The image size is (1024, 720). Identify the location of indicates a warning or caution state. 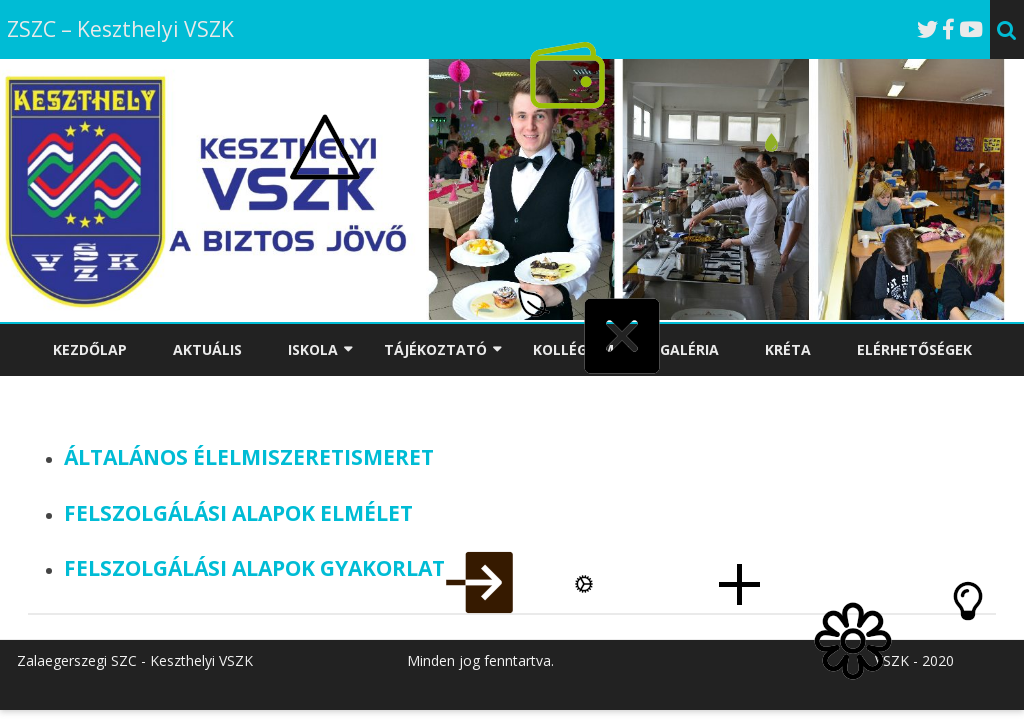
(325, 147).